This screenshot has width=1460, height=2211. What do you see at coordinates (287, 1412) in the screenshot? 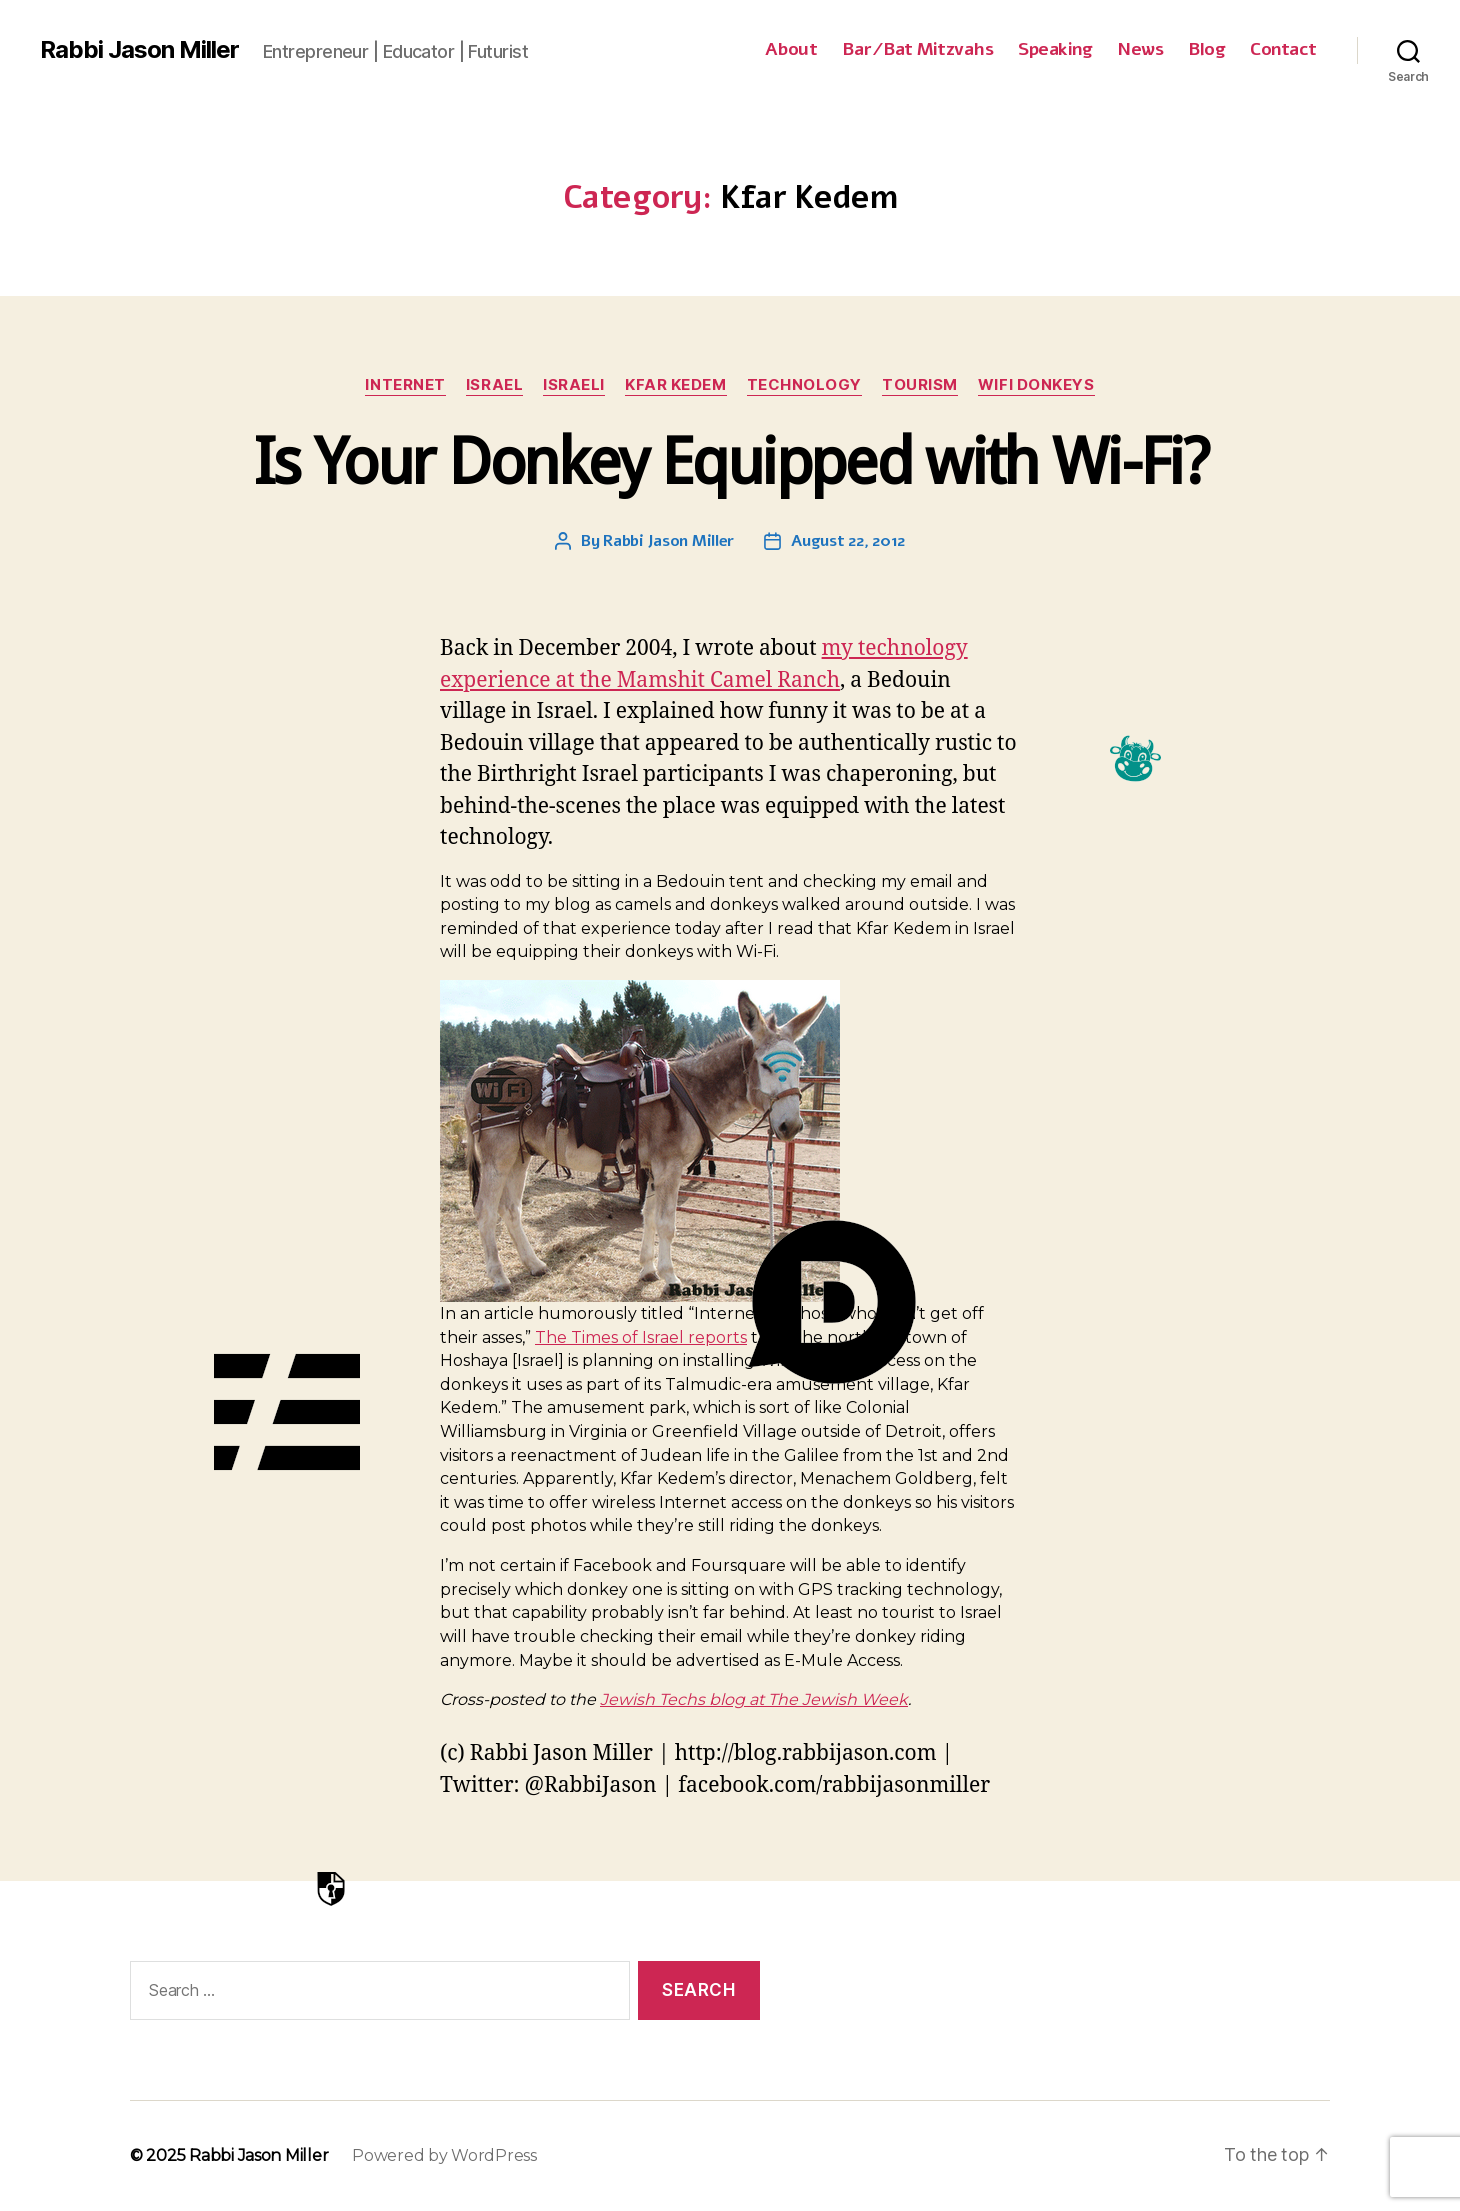
I see `serverless framework logo` at bounding box center [287, 1412].